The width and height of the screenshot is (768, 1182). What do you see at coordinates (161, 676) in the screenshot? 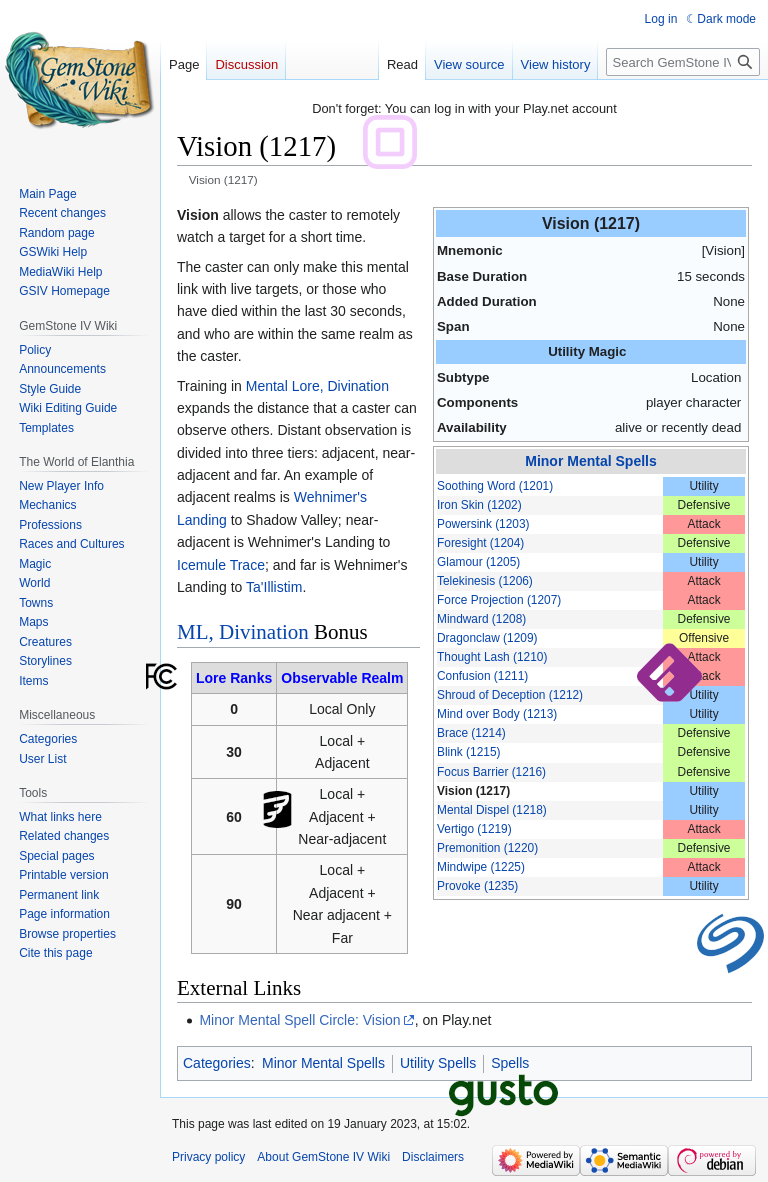
I see `federal communications commission logo` at bounding box center [161, 676].